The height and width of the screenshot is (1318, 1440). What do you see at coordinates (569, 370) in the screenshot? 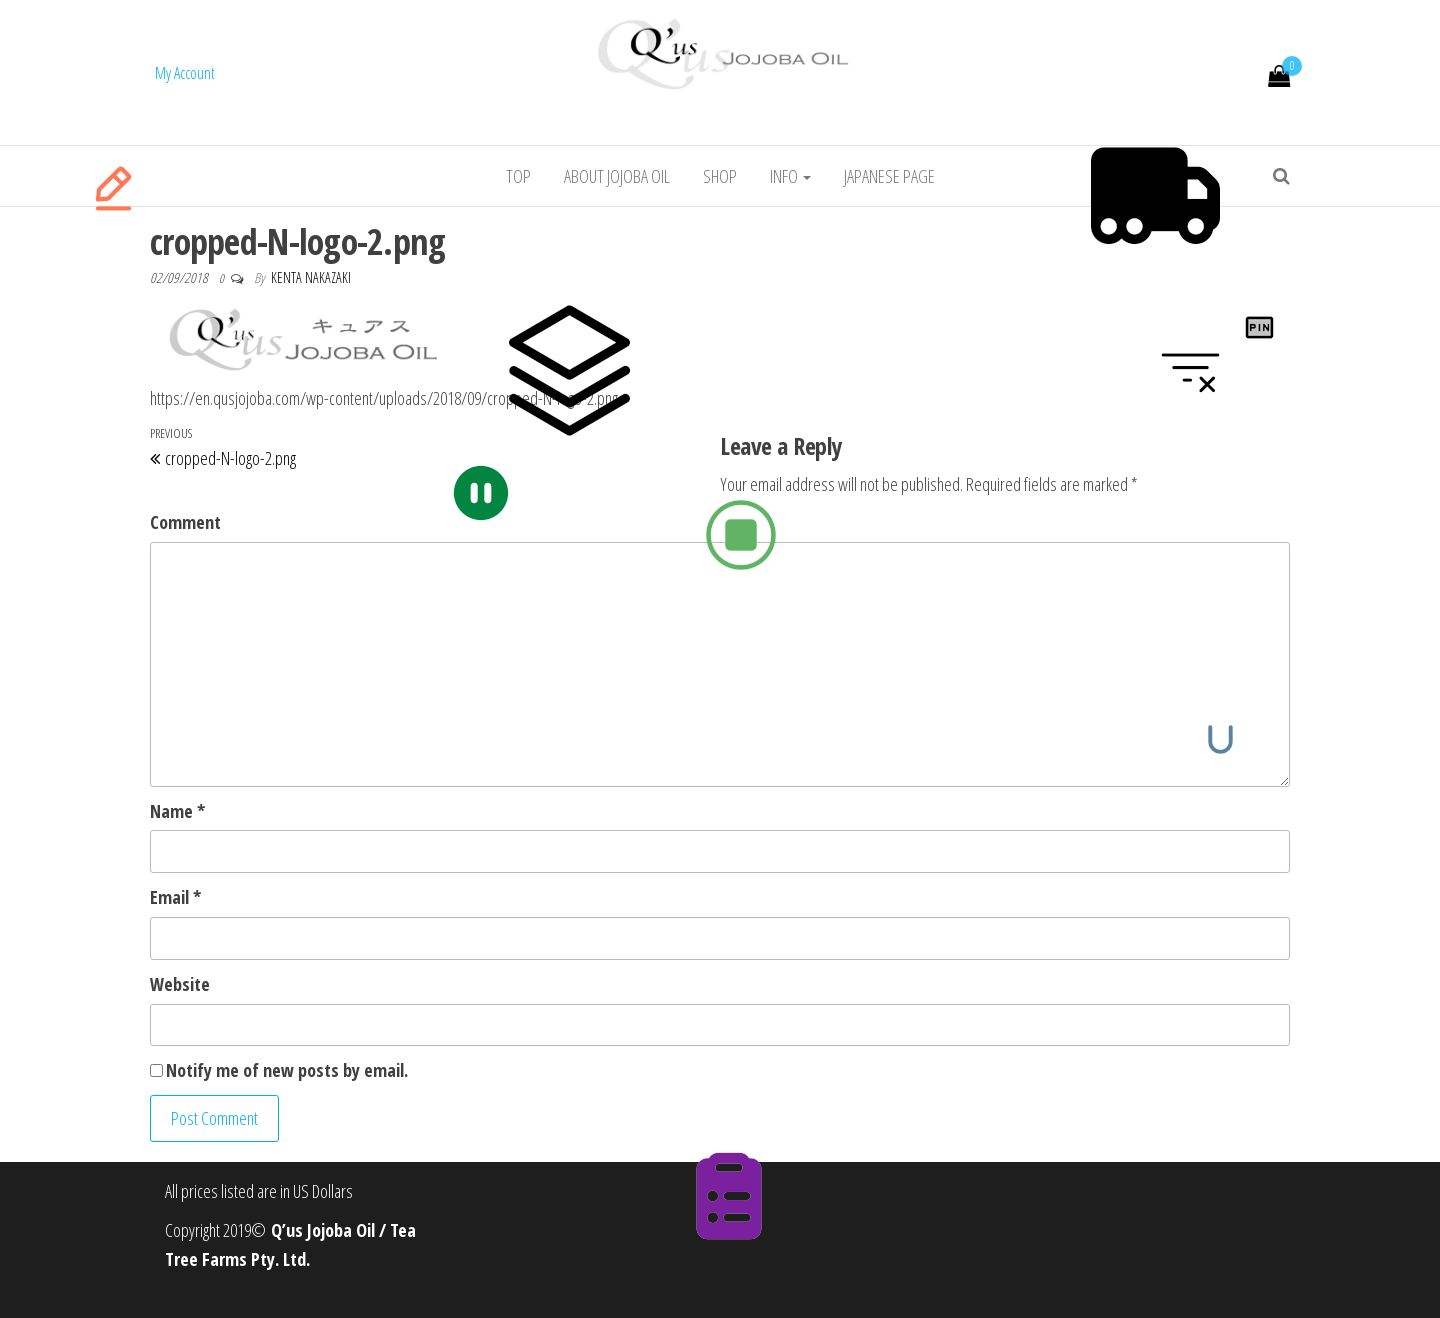
I see `view layers or stacked content` at bounding box center [569, 370].